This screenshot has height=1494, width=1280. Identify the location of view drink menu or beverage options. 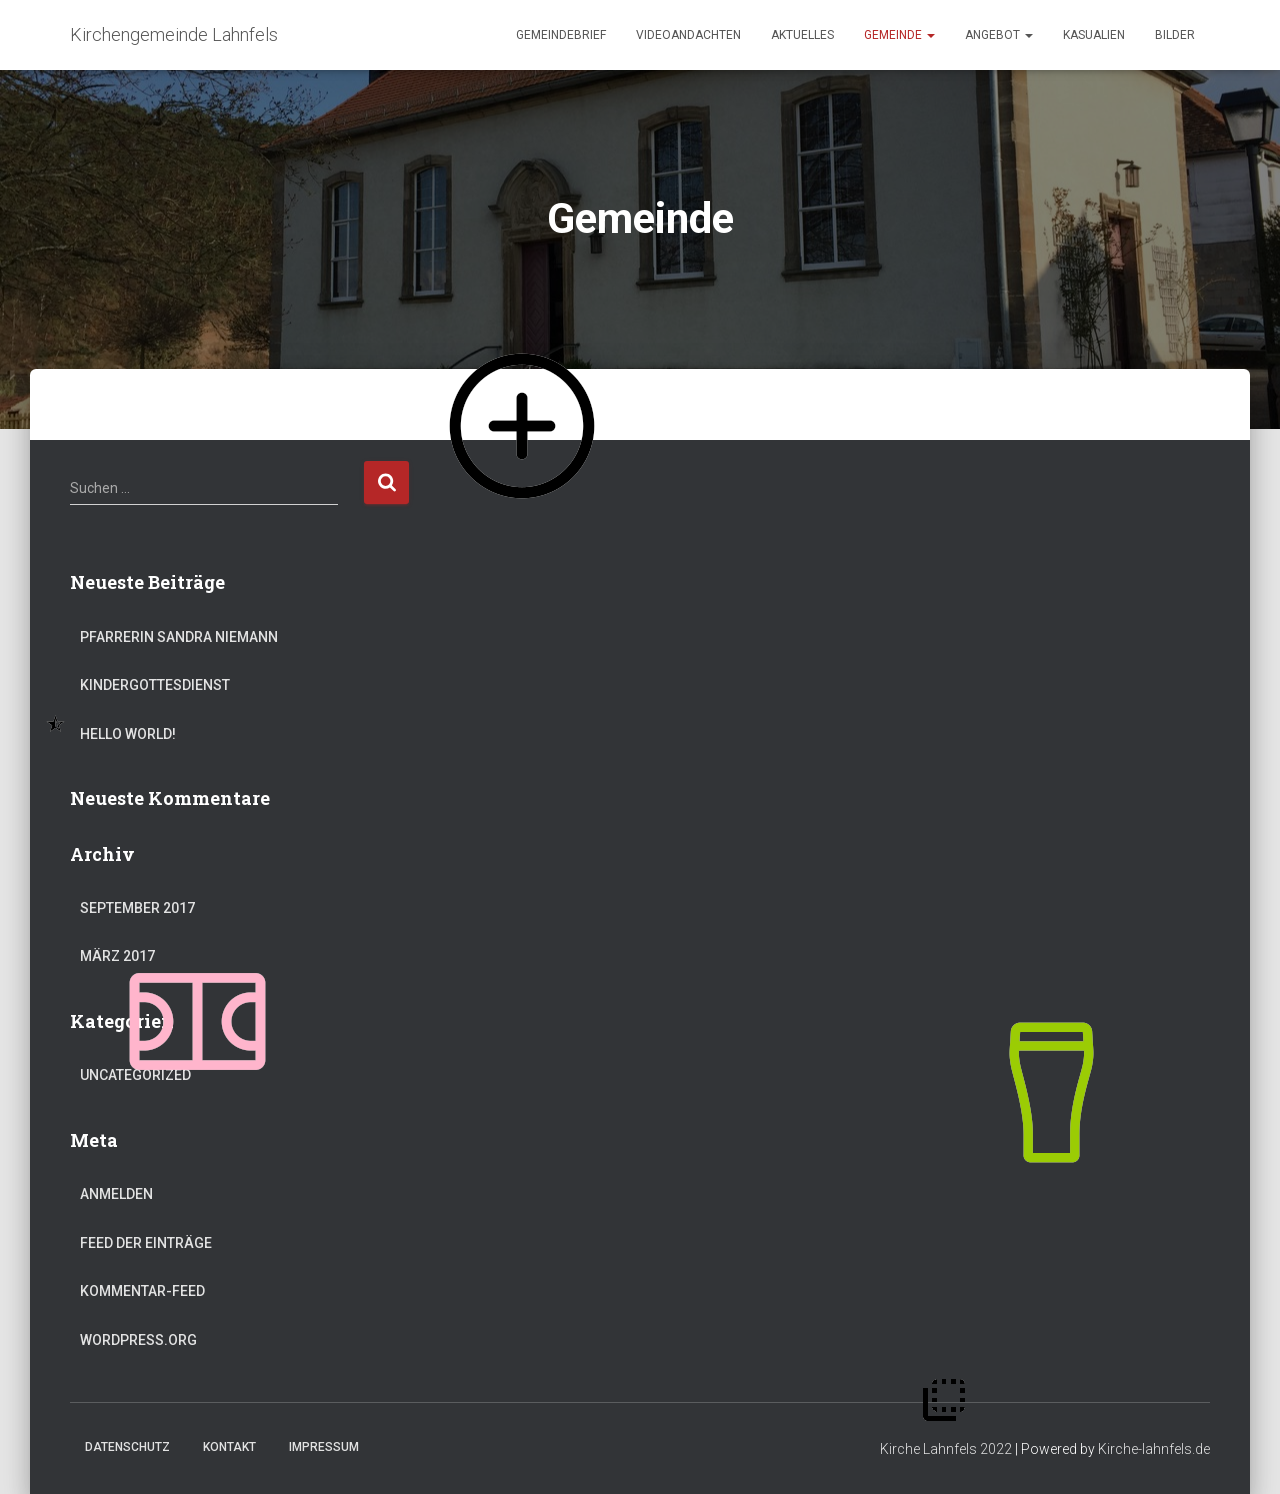
(1051, 1092).